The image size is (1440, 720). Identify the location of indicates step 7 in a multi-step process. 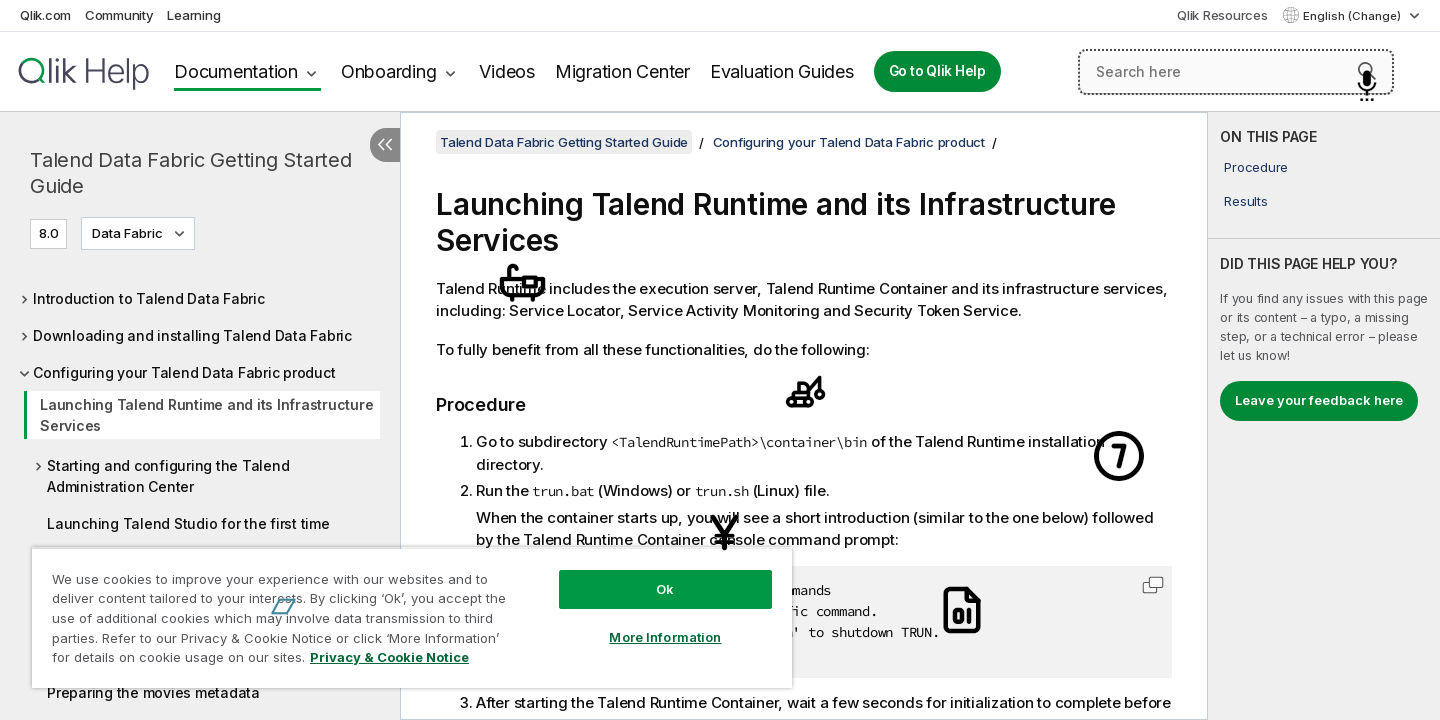
(1119, 456).